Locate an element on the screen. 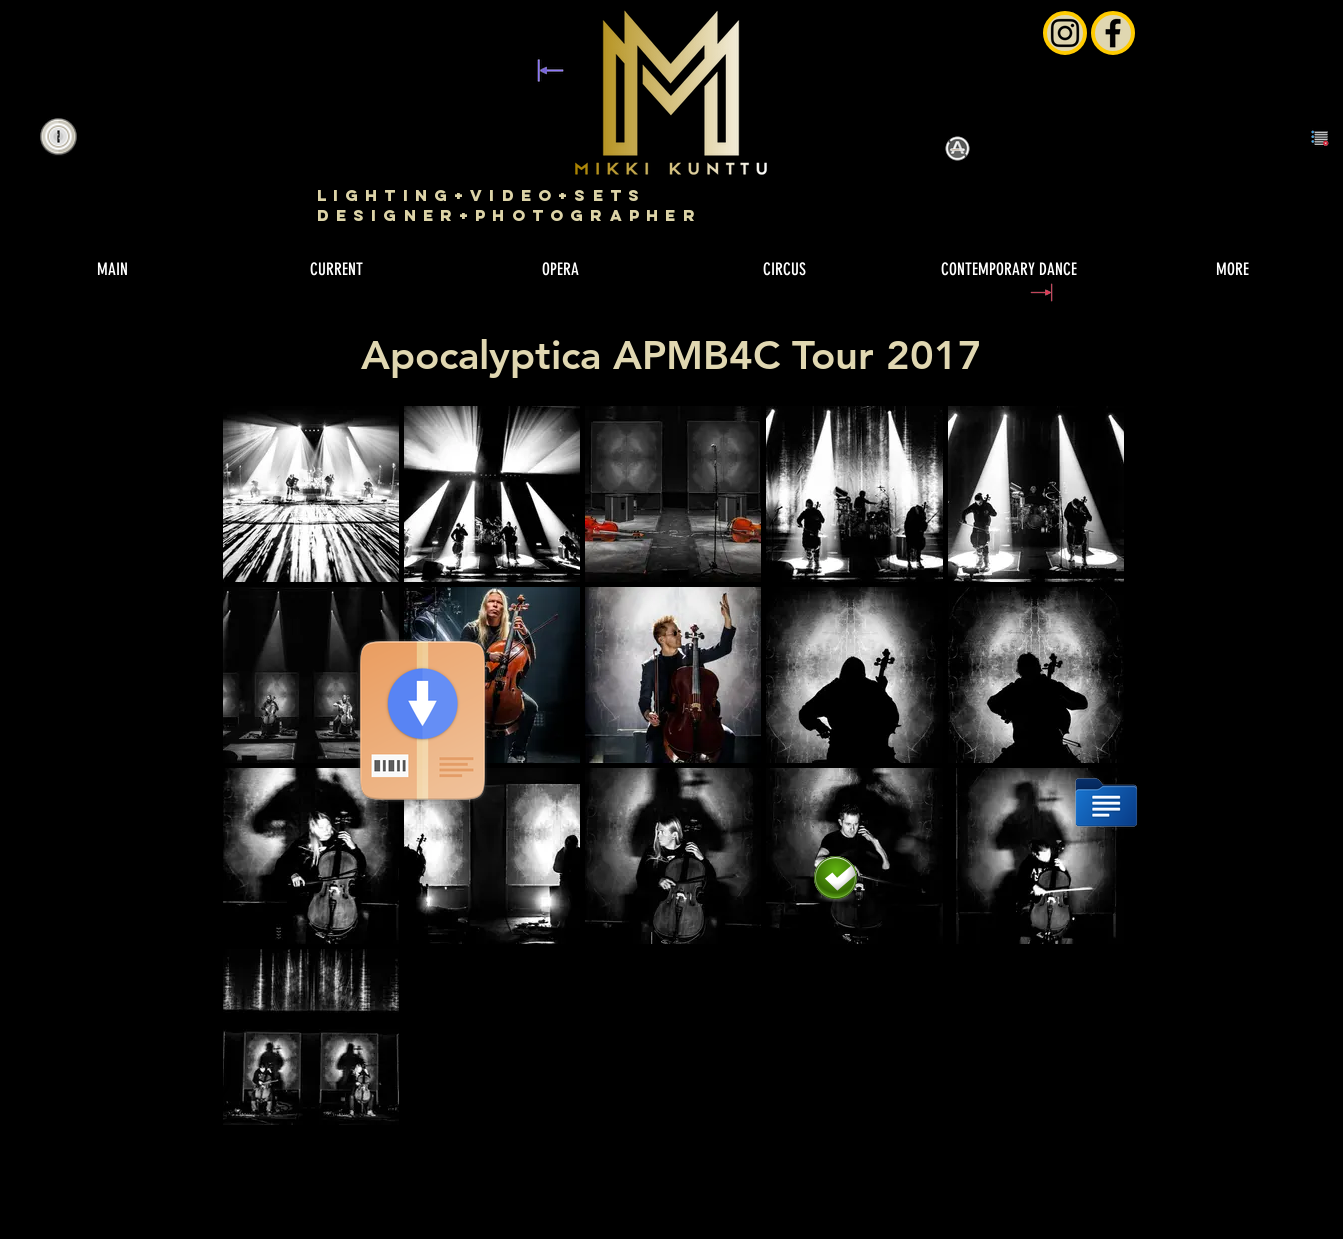  open passwords and keys manager is located at coordinates (58, 136).